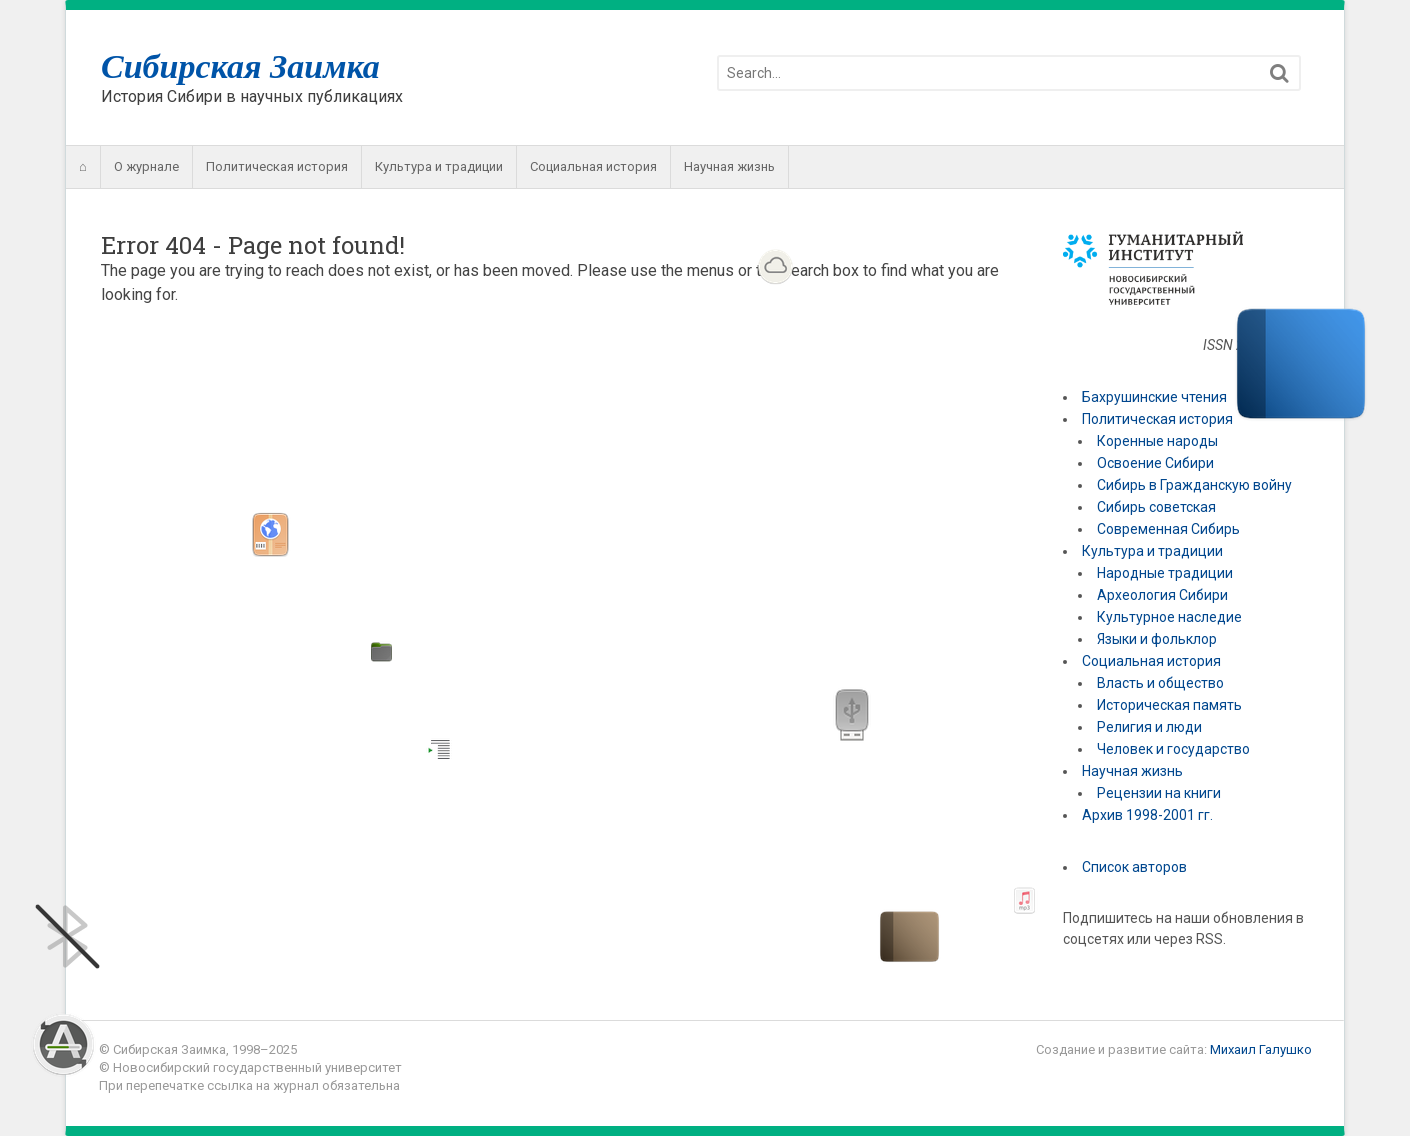 Image resolution: width=1410 pixels, height=1136 pixels. What do you see at coordinates (63, 1044) in the screenshot?
I see `check for available software updates` at bounding box center [63, 1044].